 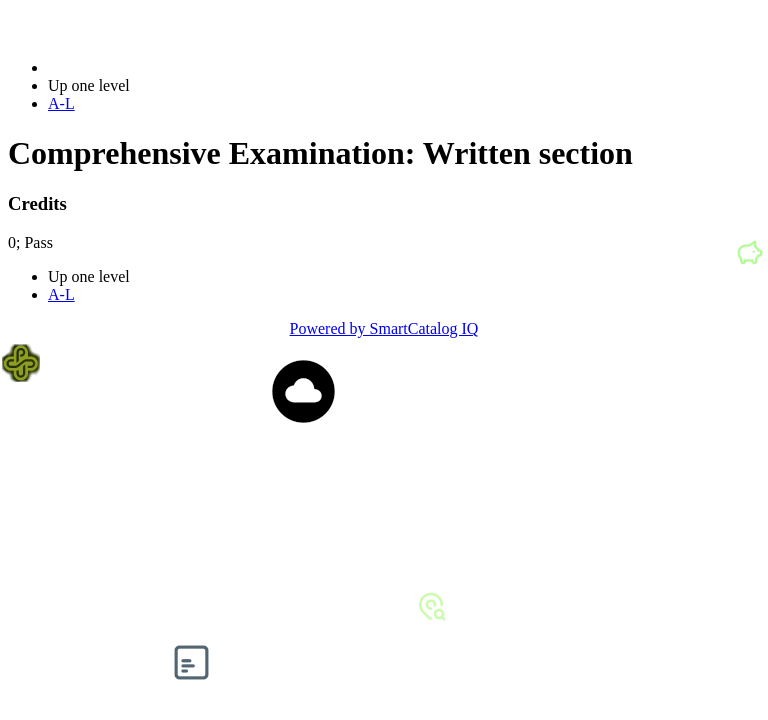 I want to click on align content to bottom-left of container, so click(x=191, y=662).